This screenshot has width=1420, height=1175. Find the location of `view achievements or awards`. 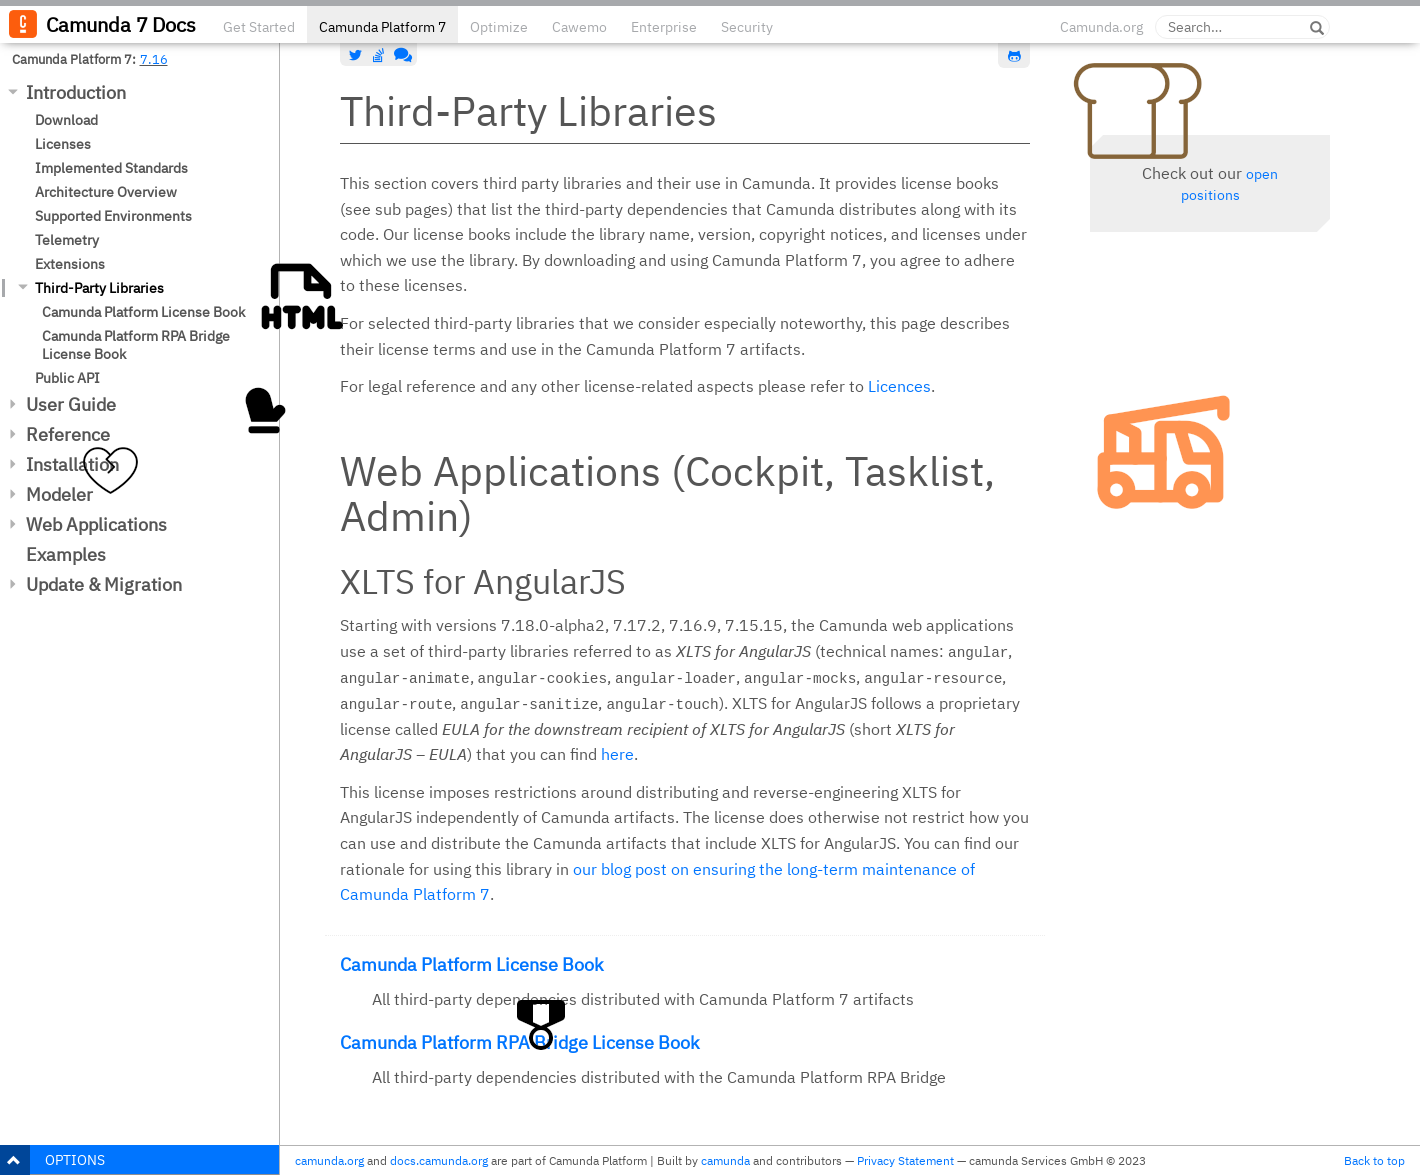

view achievements or awards is located at coordinates (541, 1022).